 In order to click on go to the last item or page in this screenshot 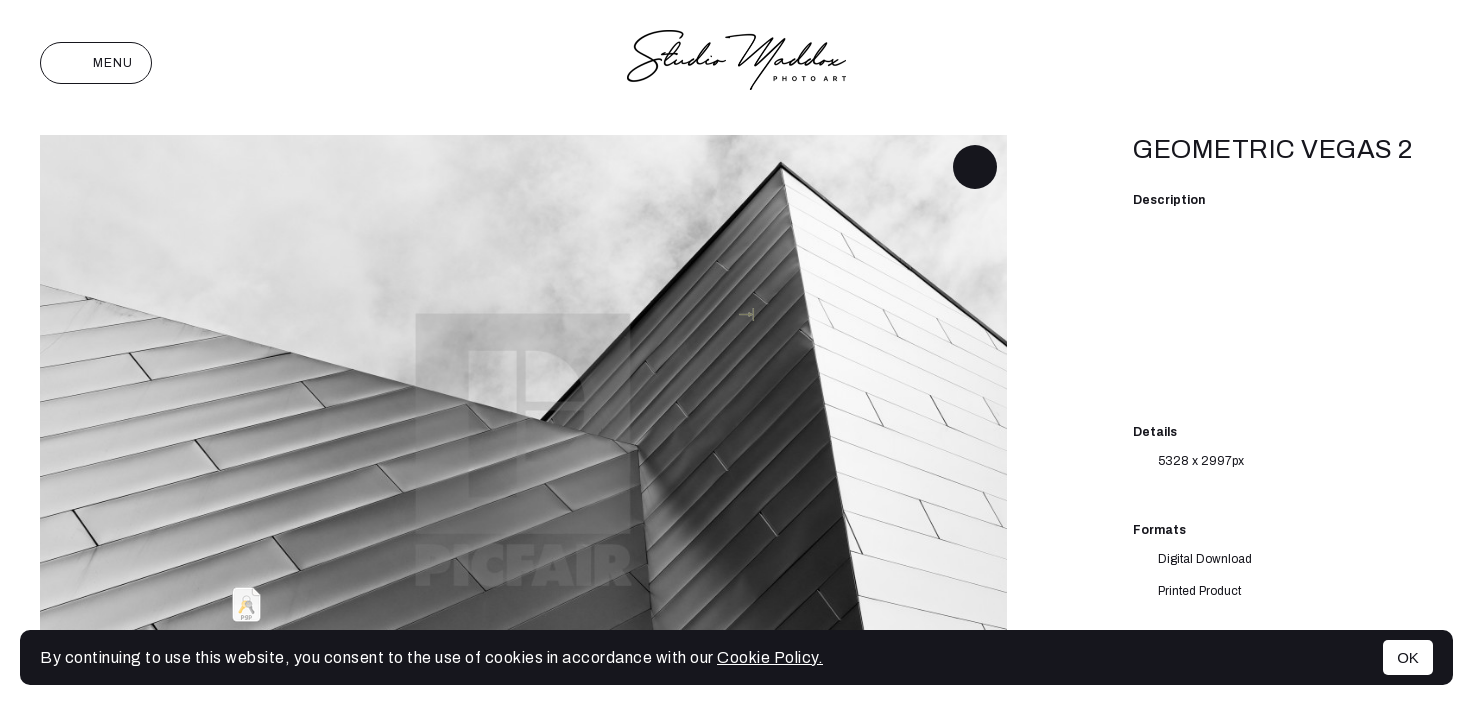, I will do `click(746, 314)`.